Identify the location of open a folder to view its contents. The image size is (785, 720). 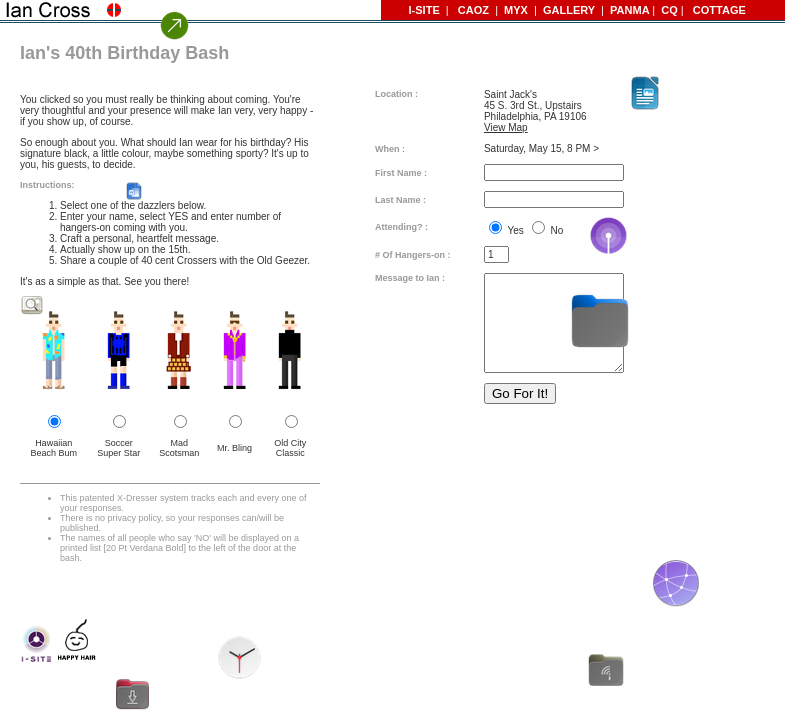
(600, 321).